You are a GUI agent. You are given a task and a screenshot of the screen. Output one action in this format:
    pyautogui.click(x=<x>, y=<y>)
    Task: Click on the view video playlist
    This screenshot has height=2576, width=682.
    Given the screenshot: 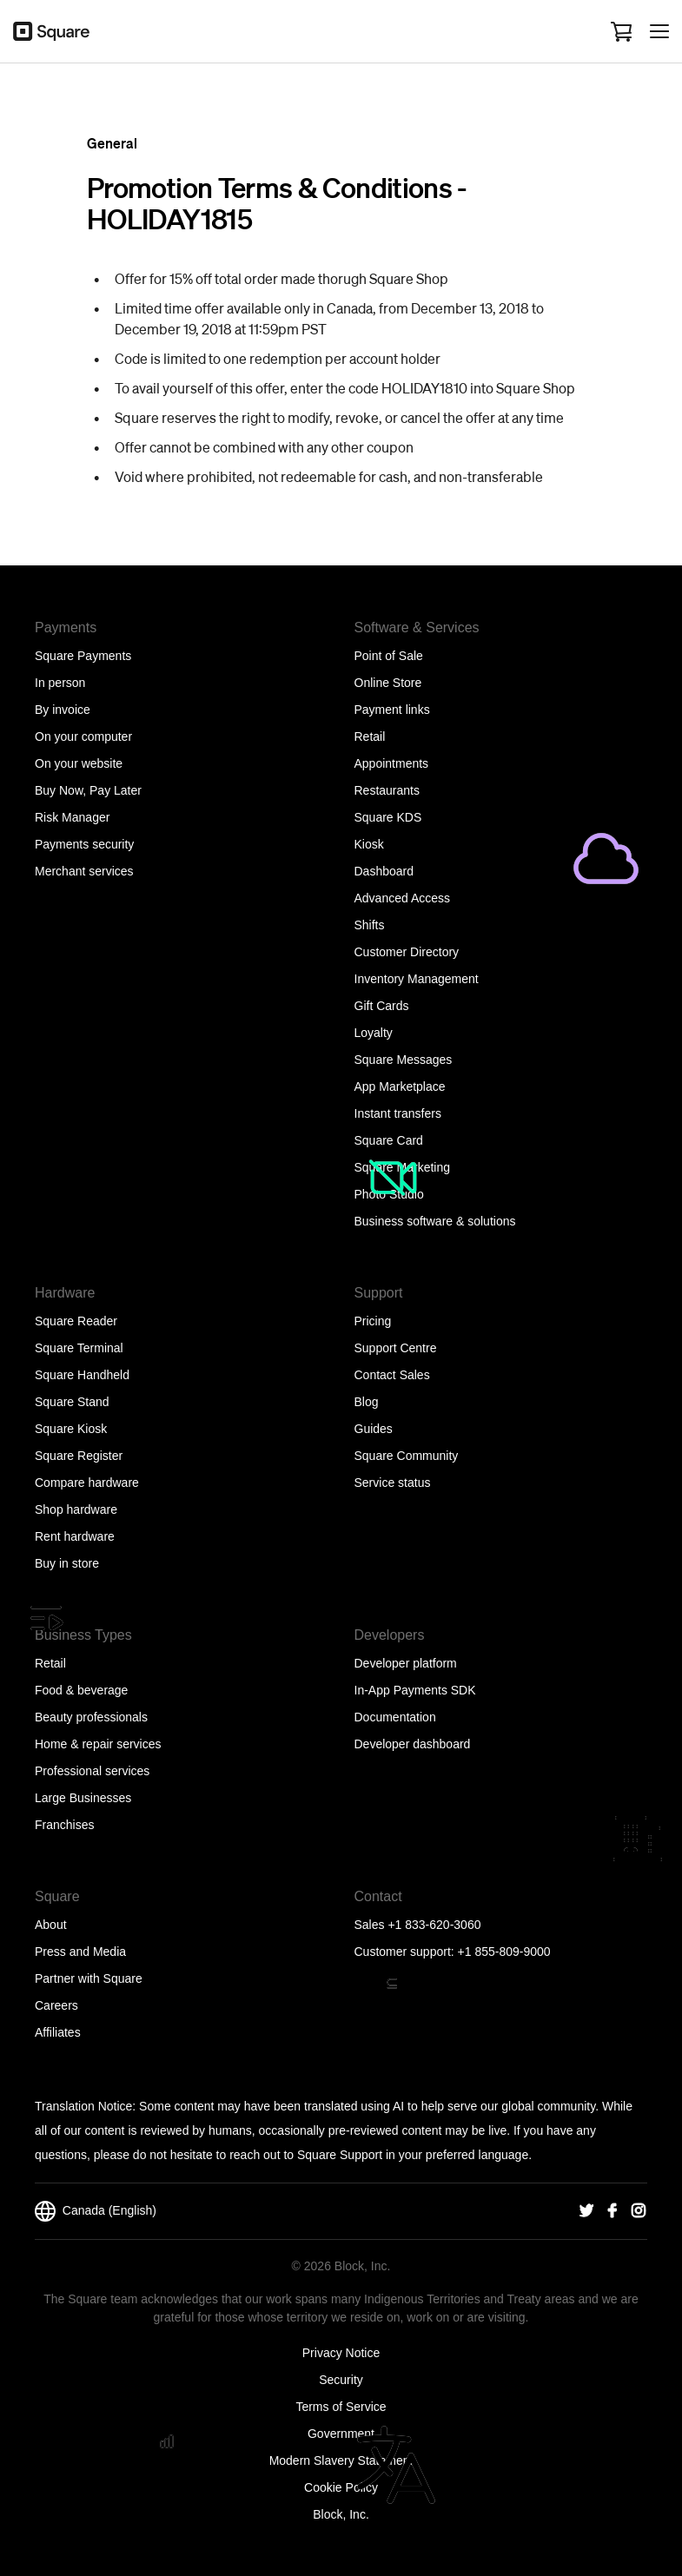 What is the action you would take?
    pyautogui.click(x=46, y=1618)
    